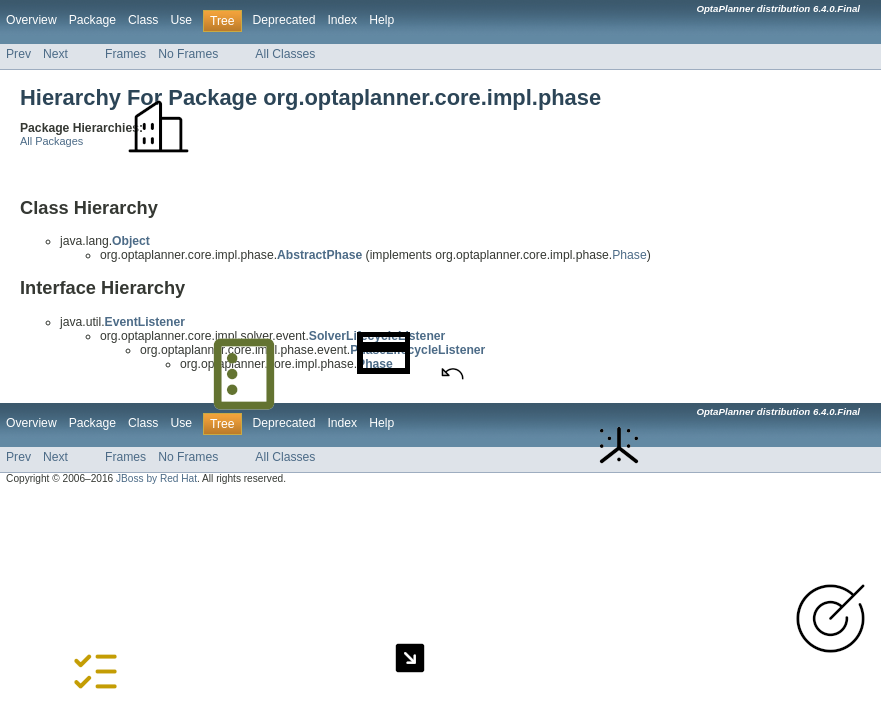 Image resolution: width=881 pixels, height=720 pixels. Describe the element at coordinates (158, 128) in the screenshot. I see `view nearby buildings or offices` at that location.